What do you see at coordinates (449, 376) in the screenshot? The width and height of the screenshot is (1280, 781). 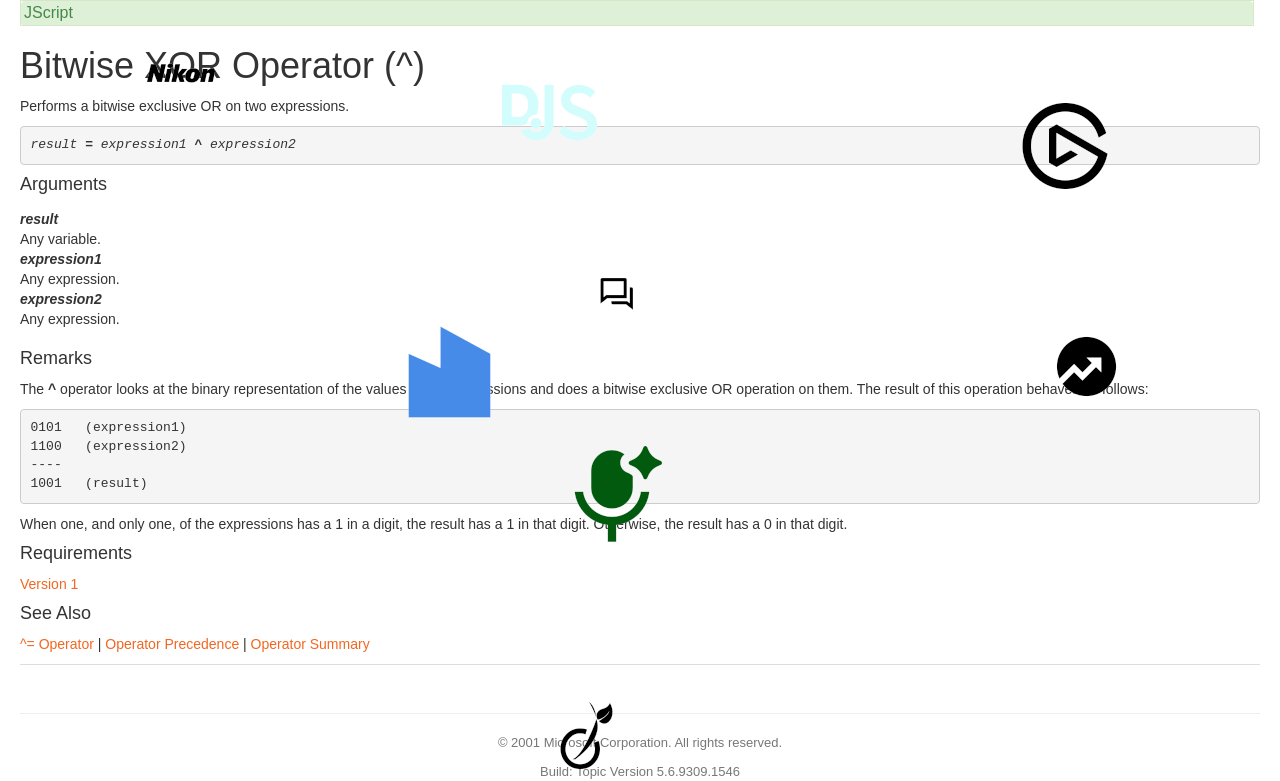 I see `view building or property details` at bounding box center [449, 376].